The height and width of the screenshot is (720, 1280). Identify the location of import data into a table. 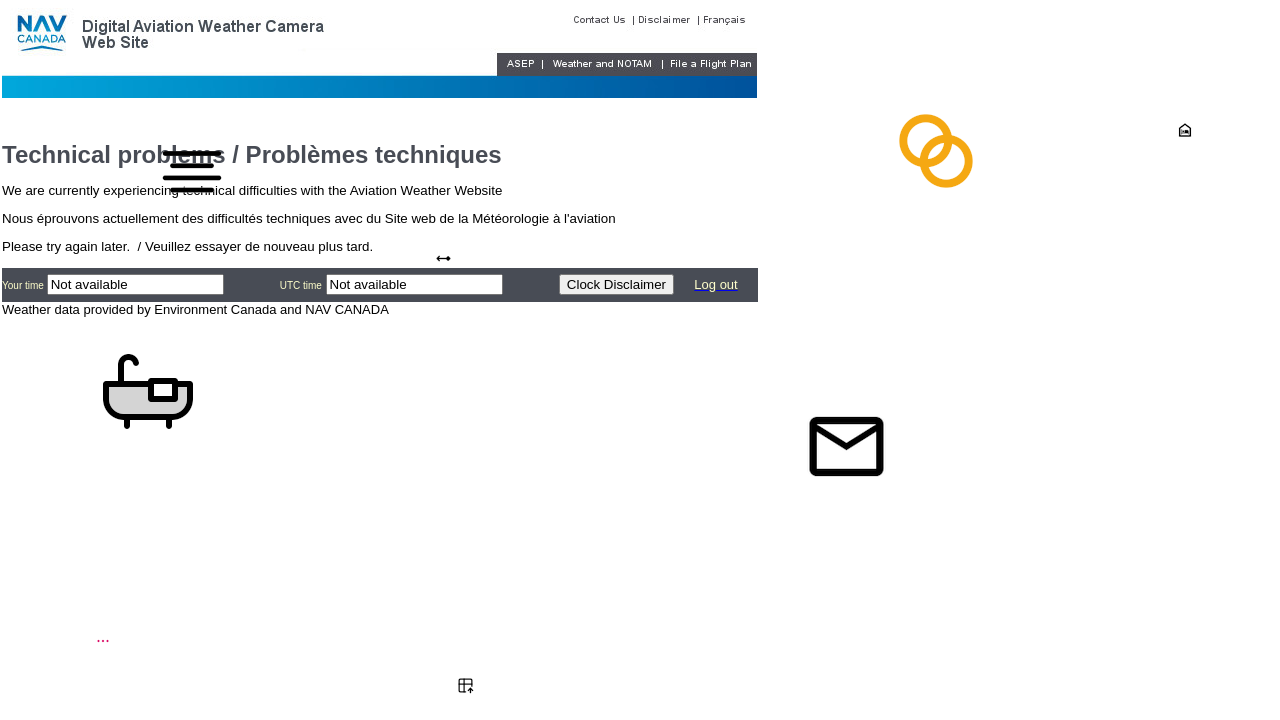
(465, 685).